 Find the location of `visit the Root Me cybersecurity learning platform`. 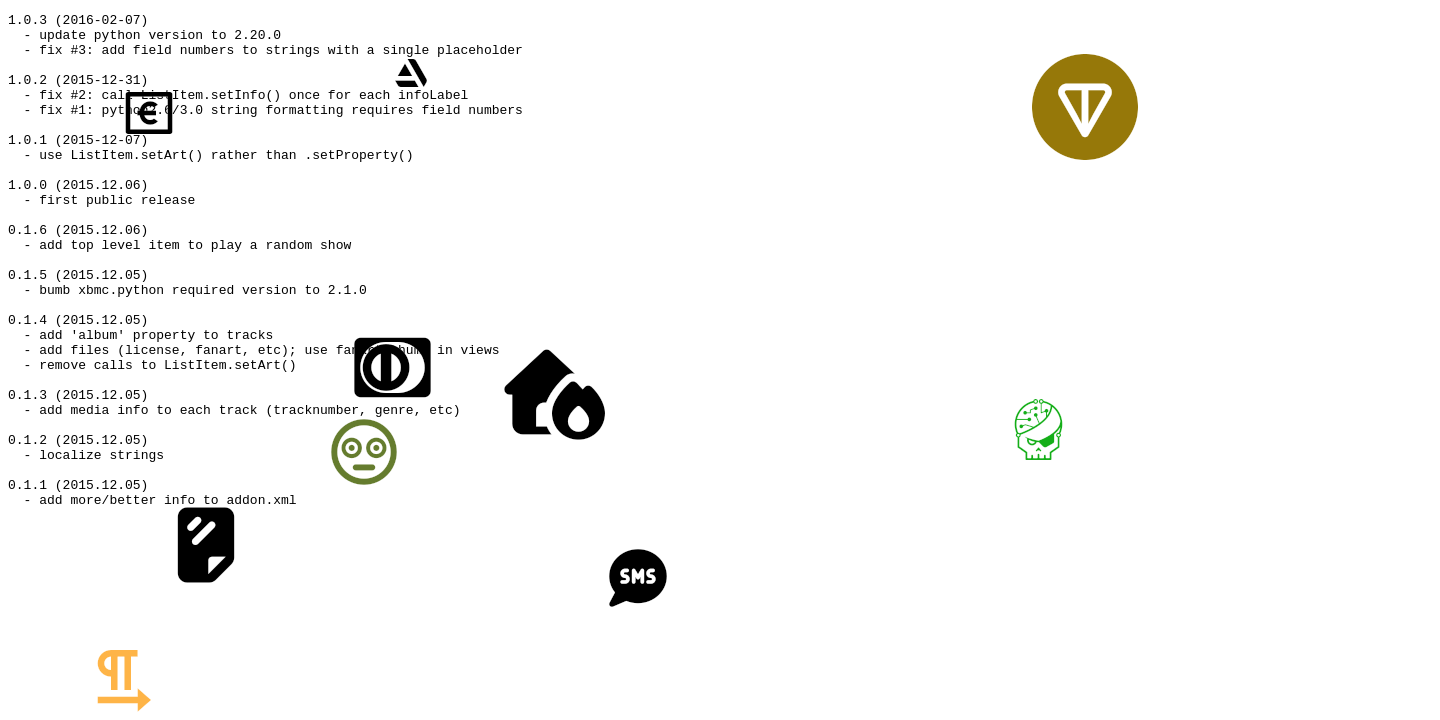

visit the Root Me cybersecurity learning platform is located at coordinates (1038, 429).